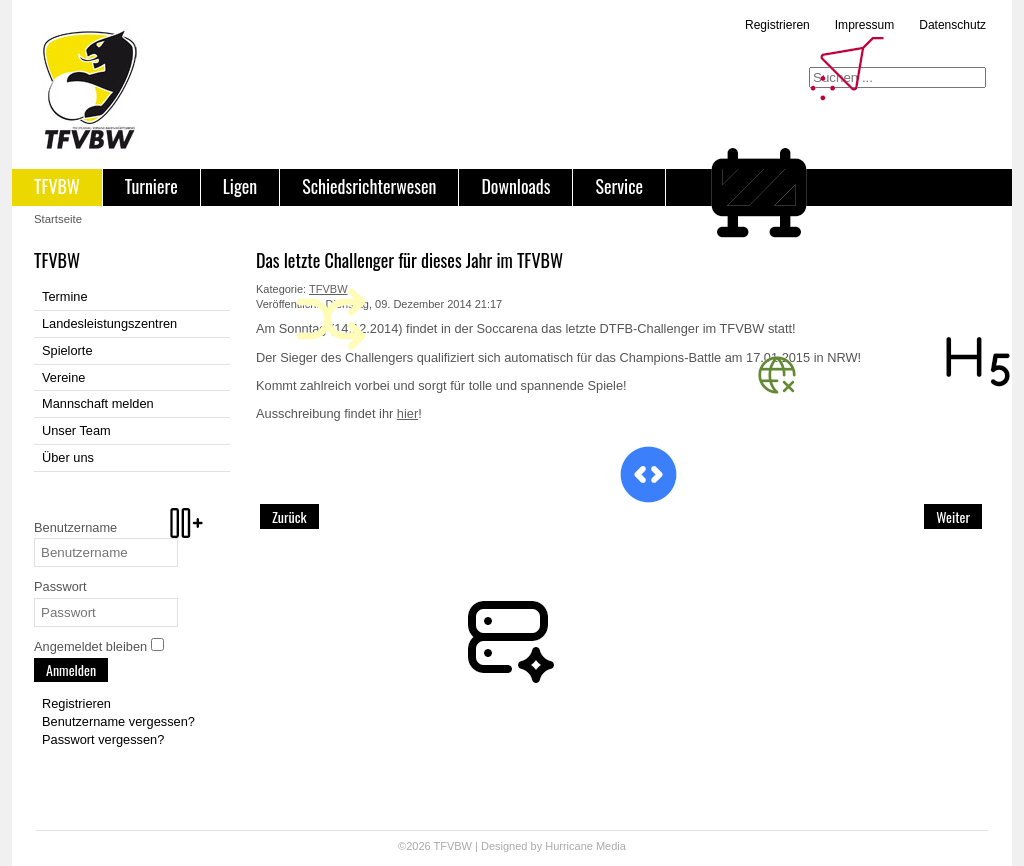 This screenshot has height=866, width=1024. I want to click on access AI-powered server features, so click(508, 637).